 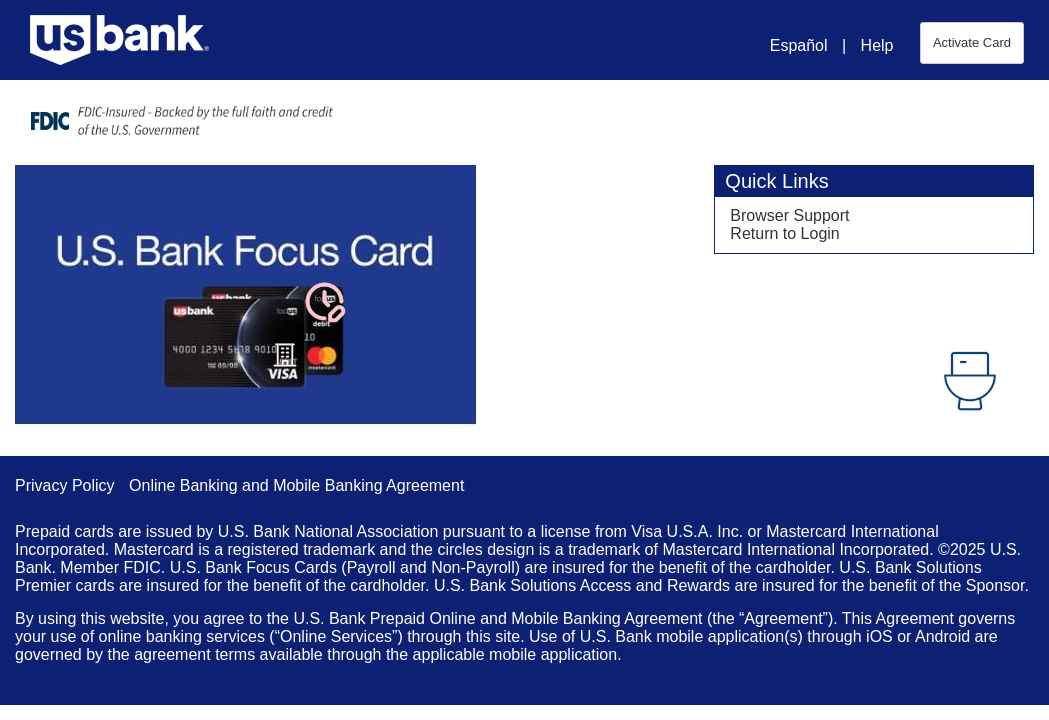 What do you see at coordinates (970, 380) in the screenshot?
I see `locate nearby restrooms` at bounding box center [970, 380].